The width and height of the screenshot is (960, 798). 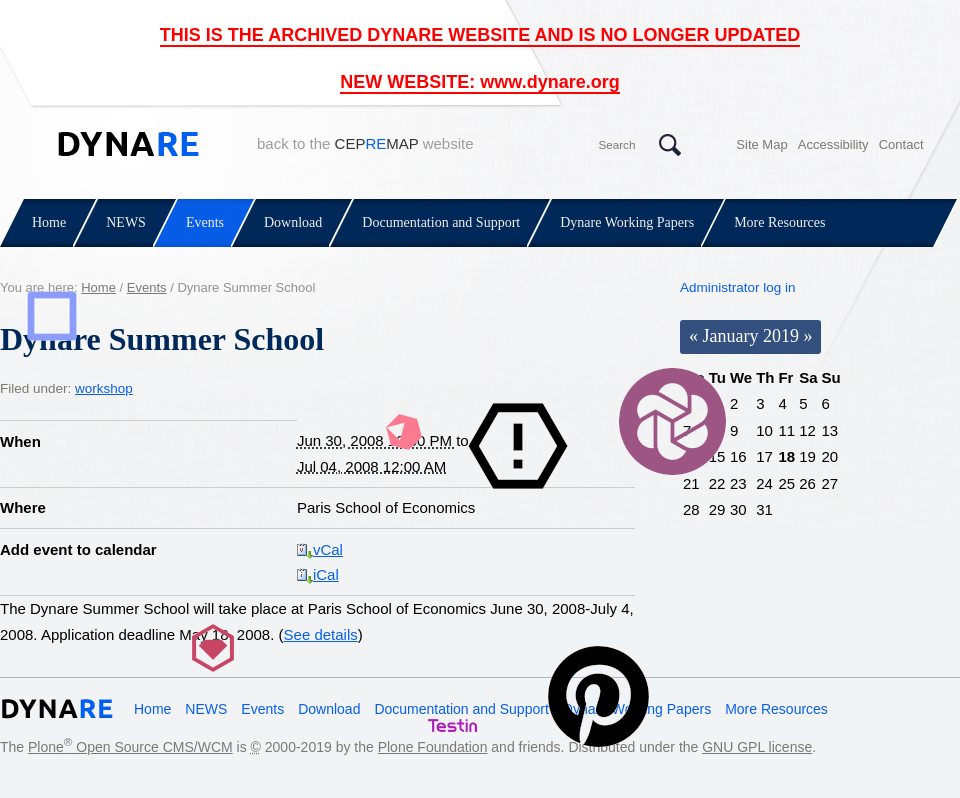 I want to click on visit the RubyGems package repository, so click(x=213, y=648).